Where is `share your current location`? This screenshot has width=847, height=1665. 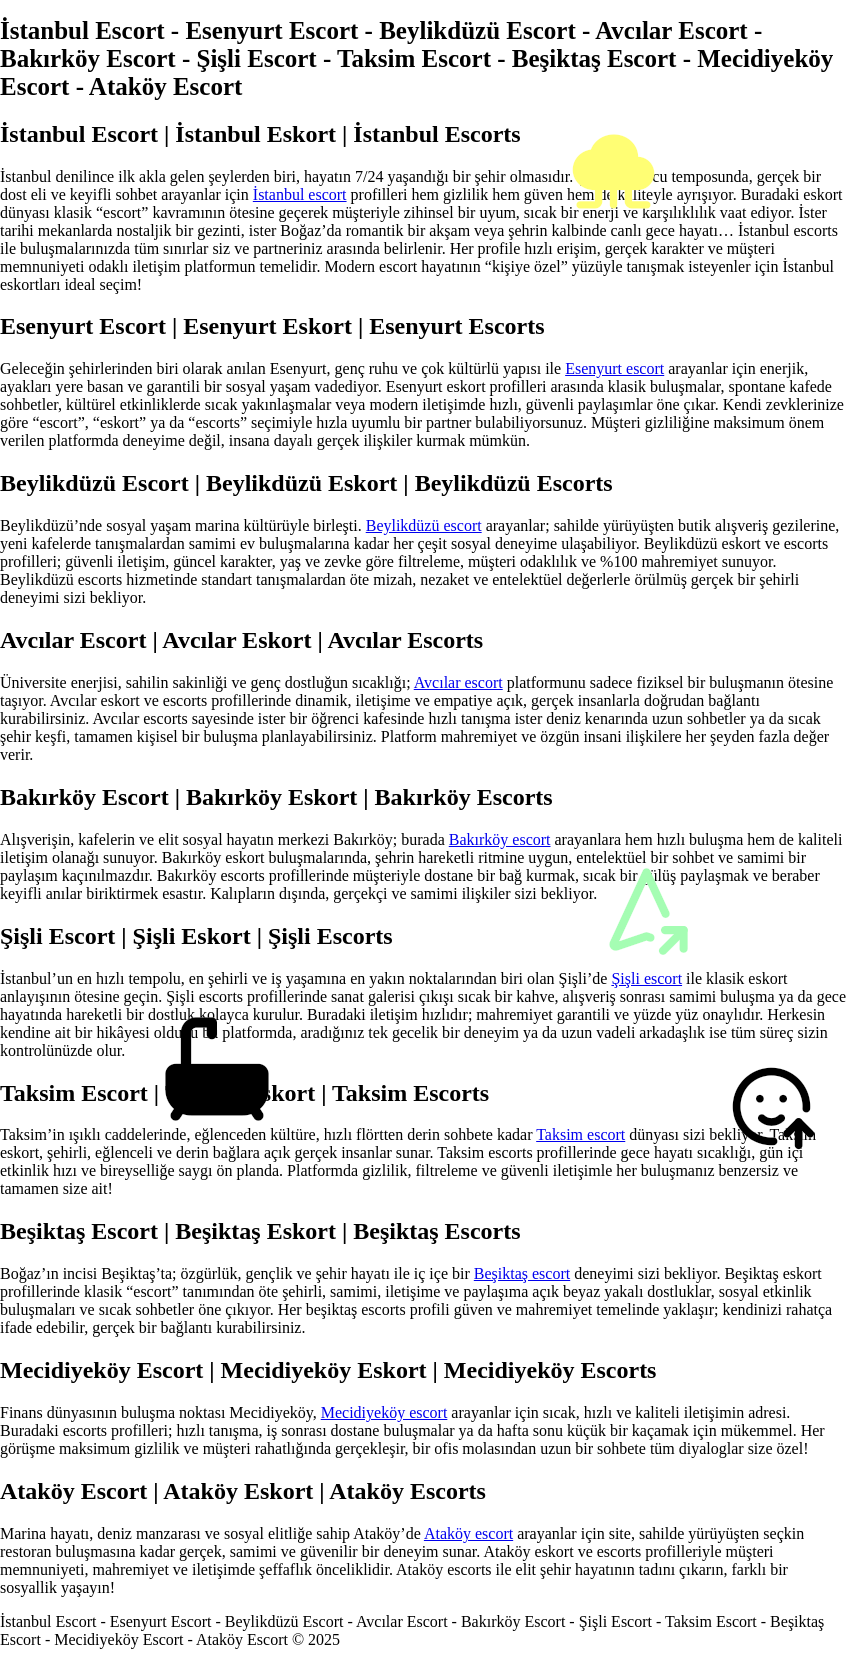
share your current location is located at coordinates (646, 909).